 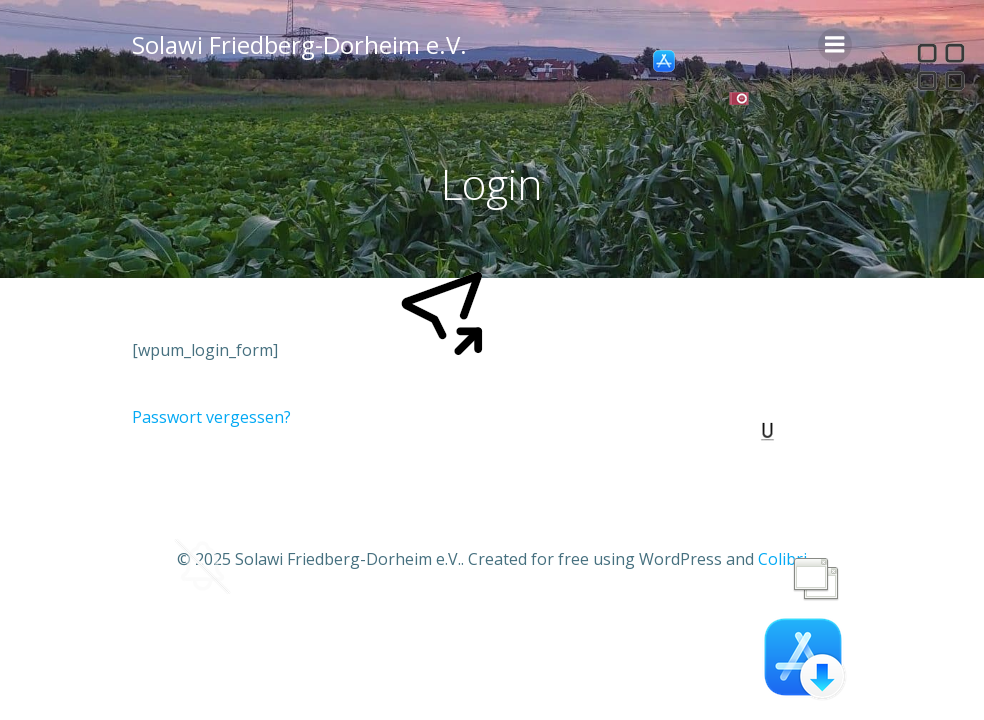 What do you see at coordinates (664, 61) in the screenshot?
I see `open the App Store to browse and download apps` at bounding box center [664, 61].